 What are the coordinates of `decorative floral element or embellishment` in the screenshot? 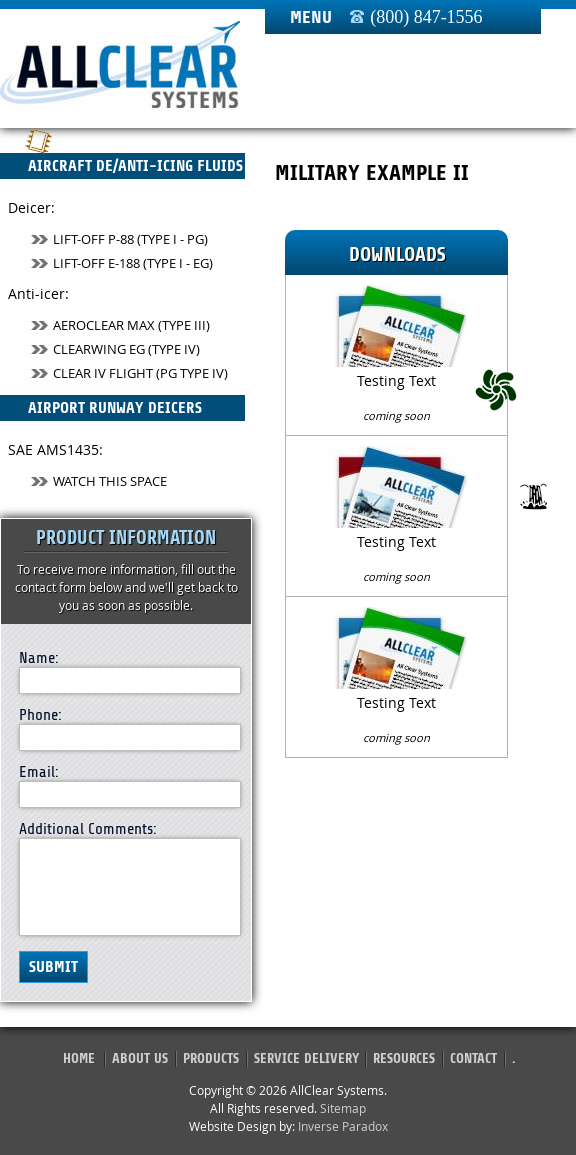 It's located at (496, 390).